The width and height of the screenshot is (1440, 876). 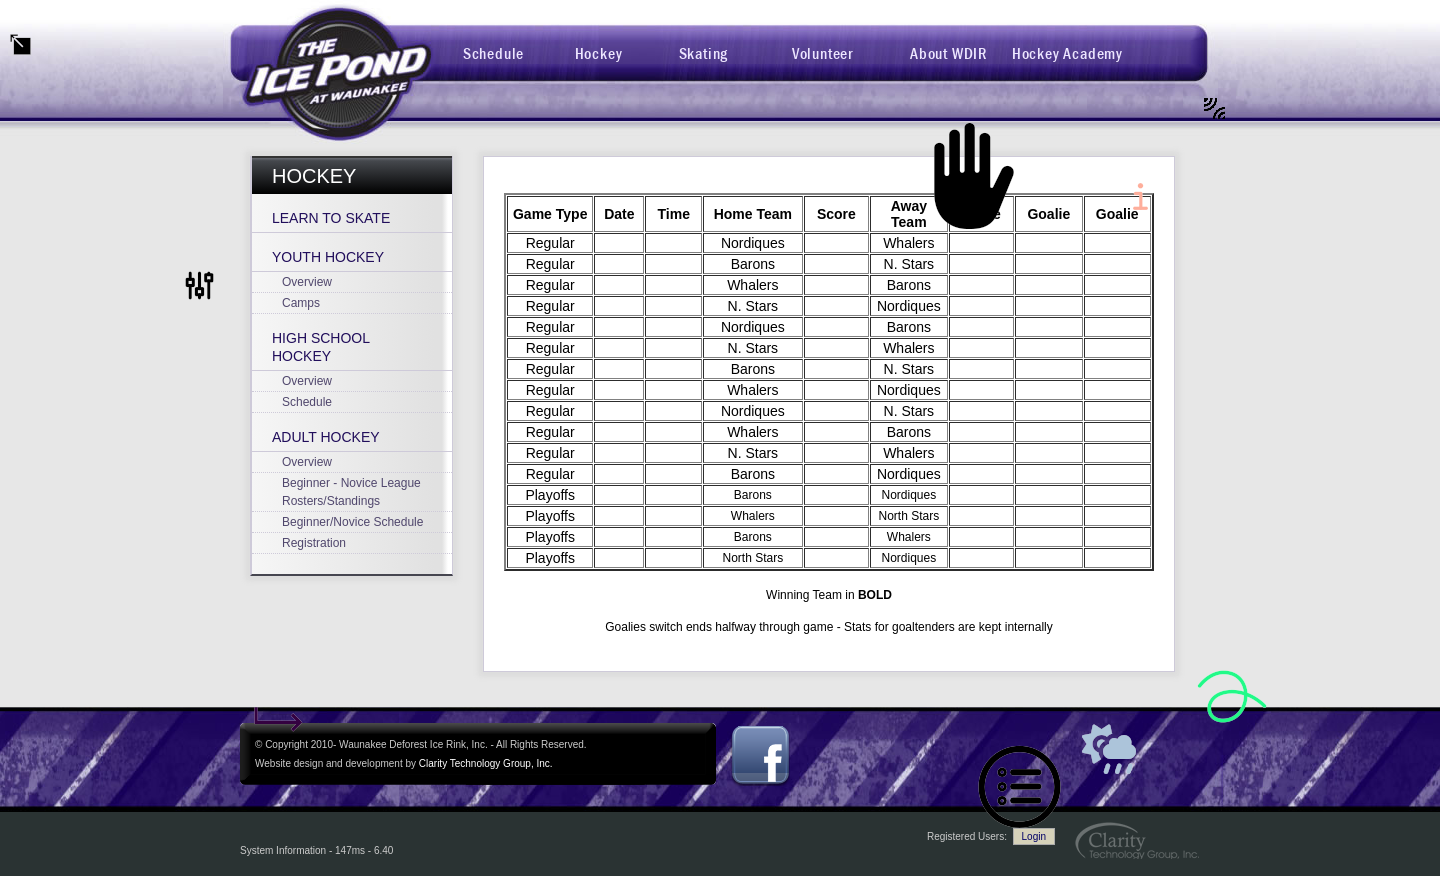 I want to click on navigate to previous screen or parent folder, so click(x=20, y=44).